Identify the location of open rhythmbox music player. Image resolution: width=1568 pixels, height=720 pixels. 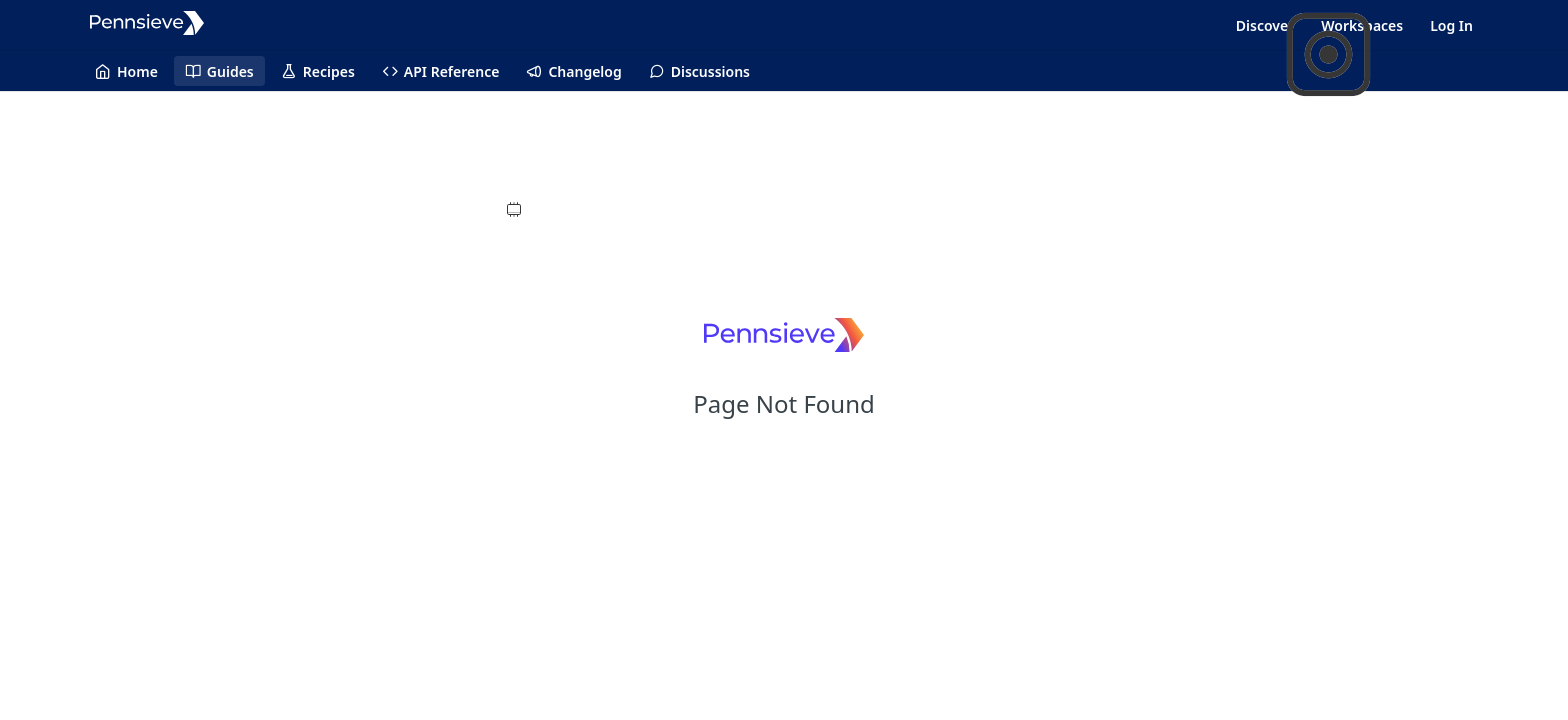
(1328, 54).